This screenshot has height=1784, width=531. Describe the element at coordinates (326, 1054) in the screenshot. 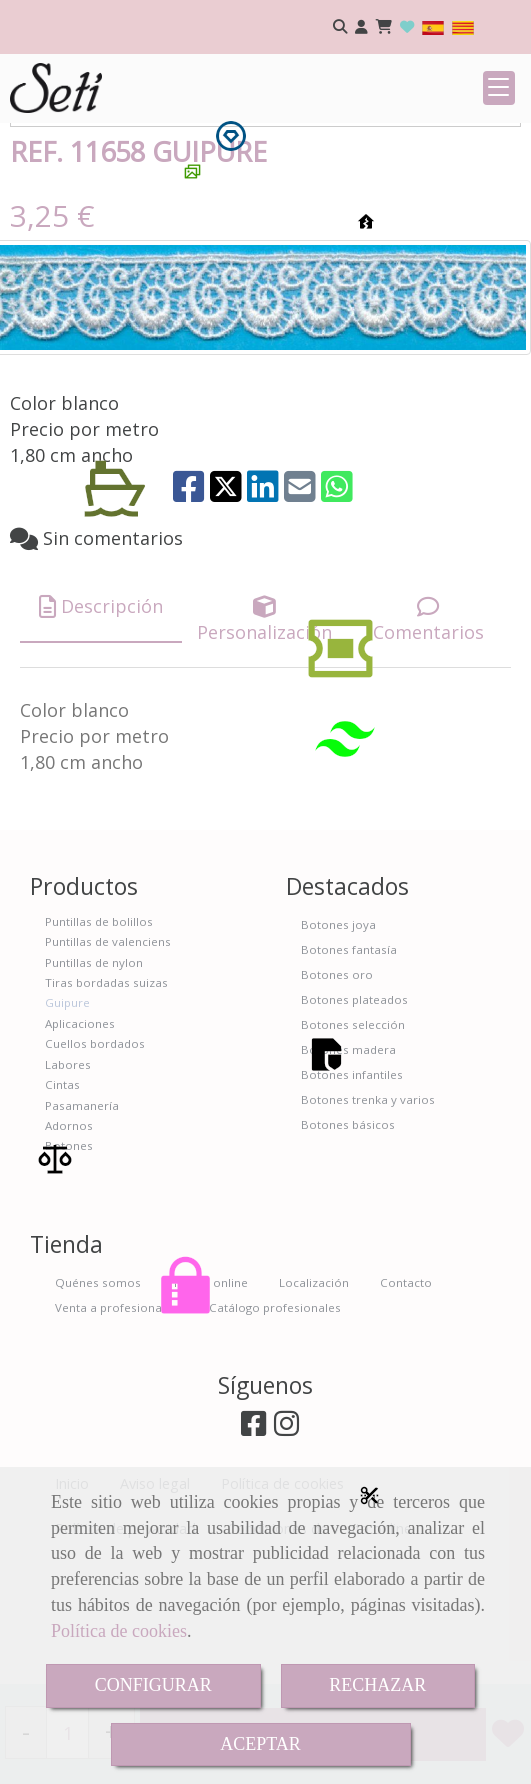

I see `indicates a protected or secure file` at that location.